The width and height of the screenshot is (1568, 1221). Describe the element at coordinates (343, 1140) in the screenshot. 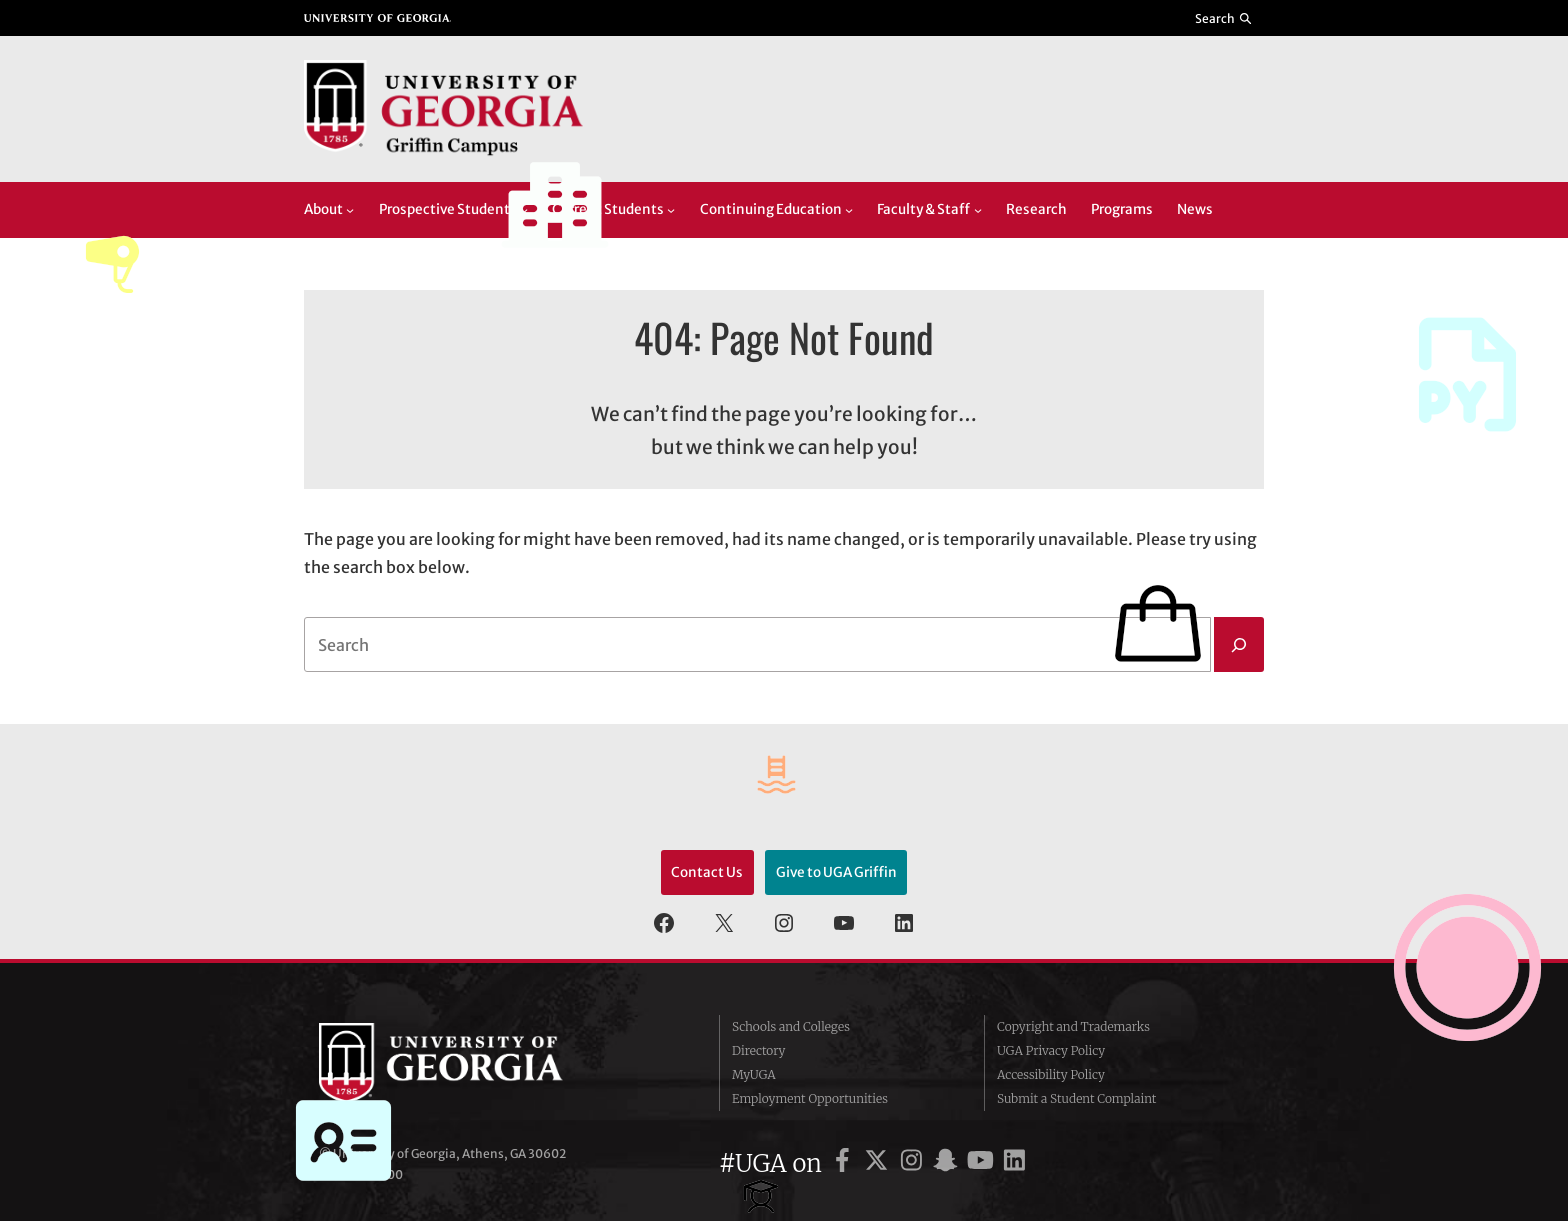

I see `view profile or account details` at that location.